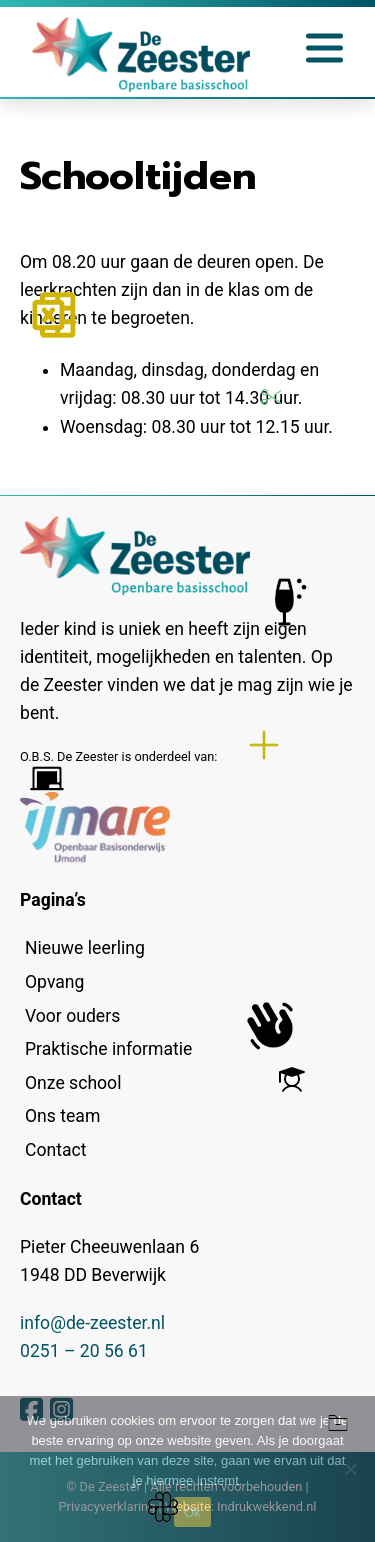 This screenshot has width=375, height=1542. I want to click on view student profile or account, so click(292, 1080).